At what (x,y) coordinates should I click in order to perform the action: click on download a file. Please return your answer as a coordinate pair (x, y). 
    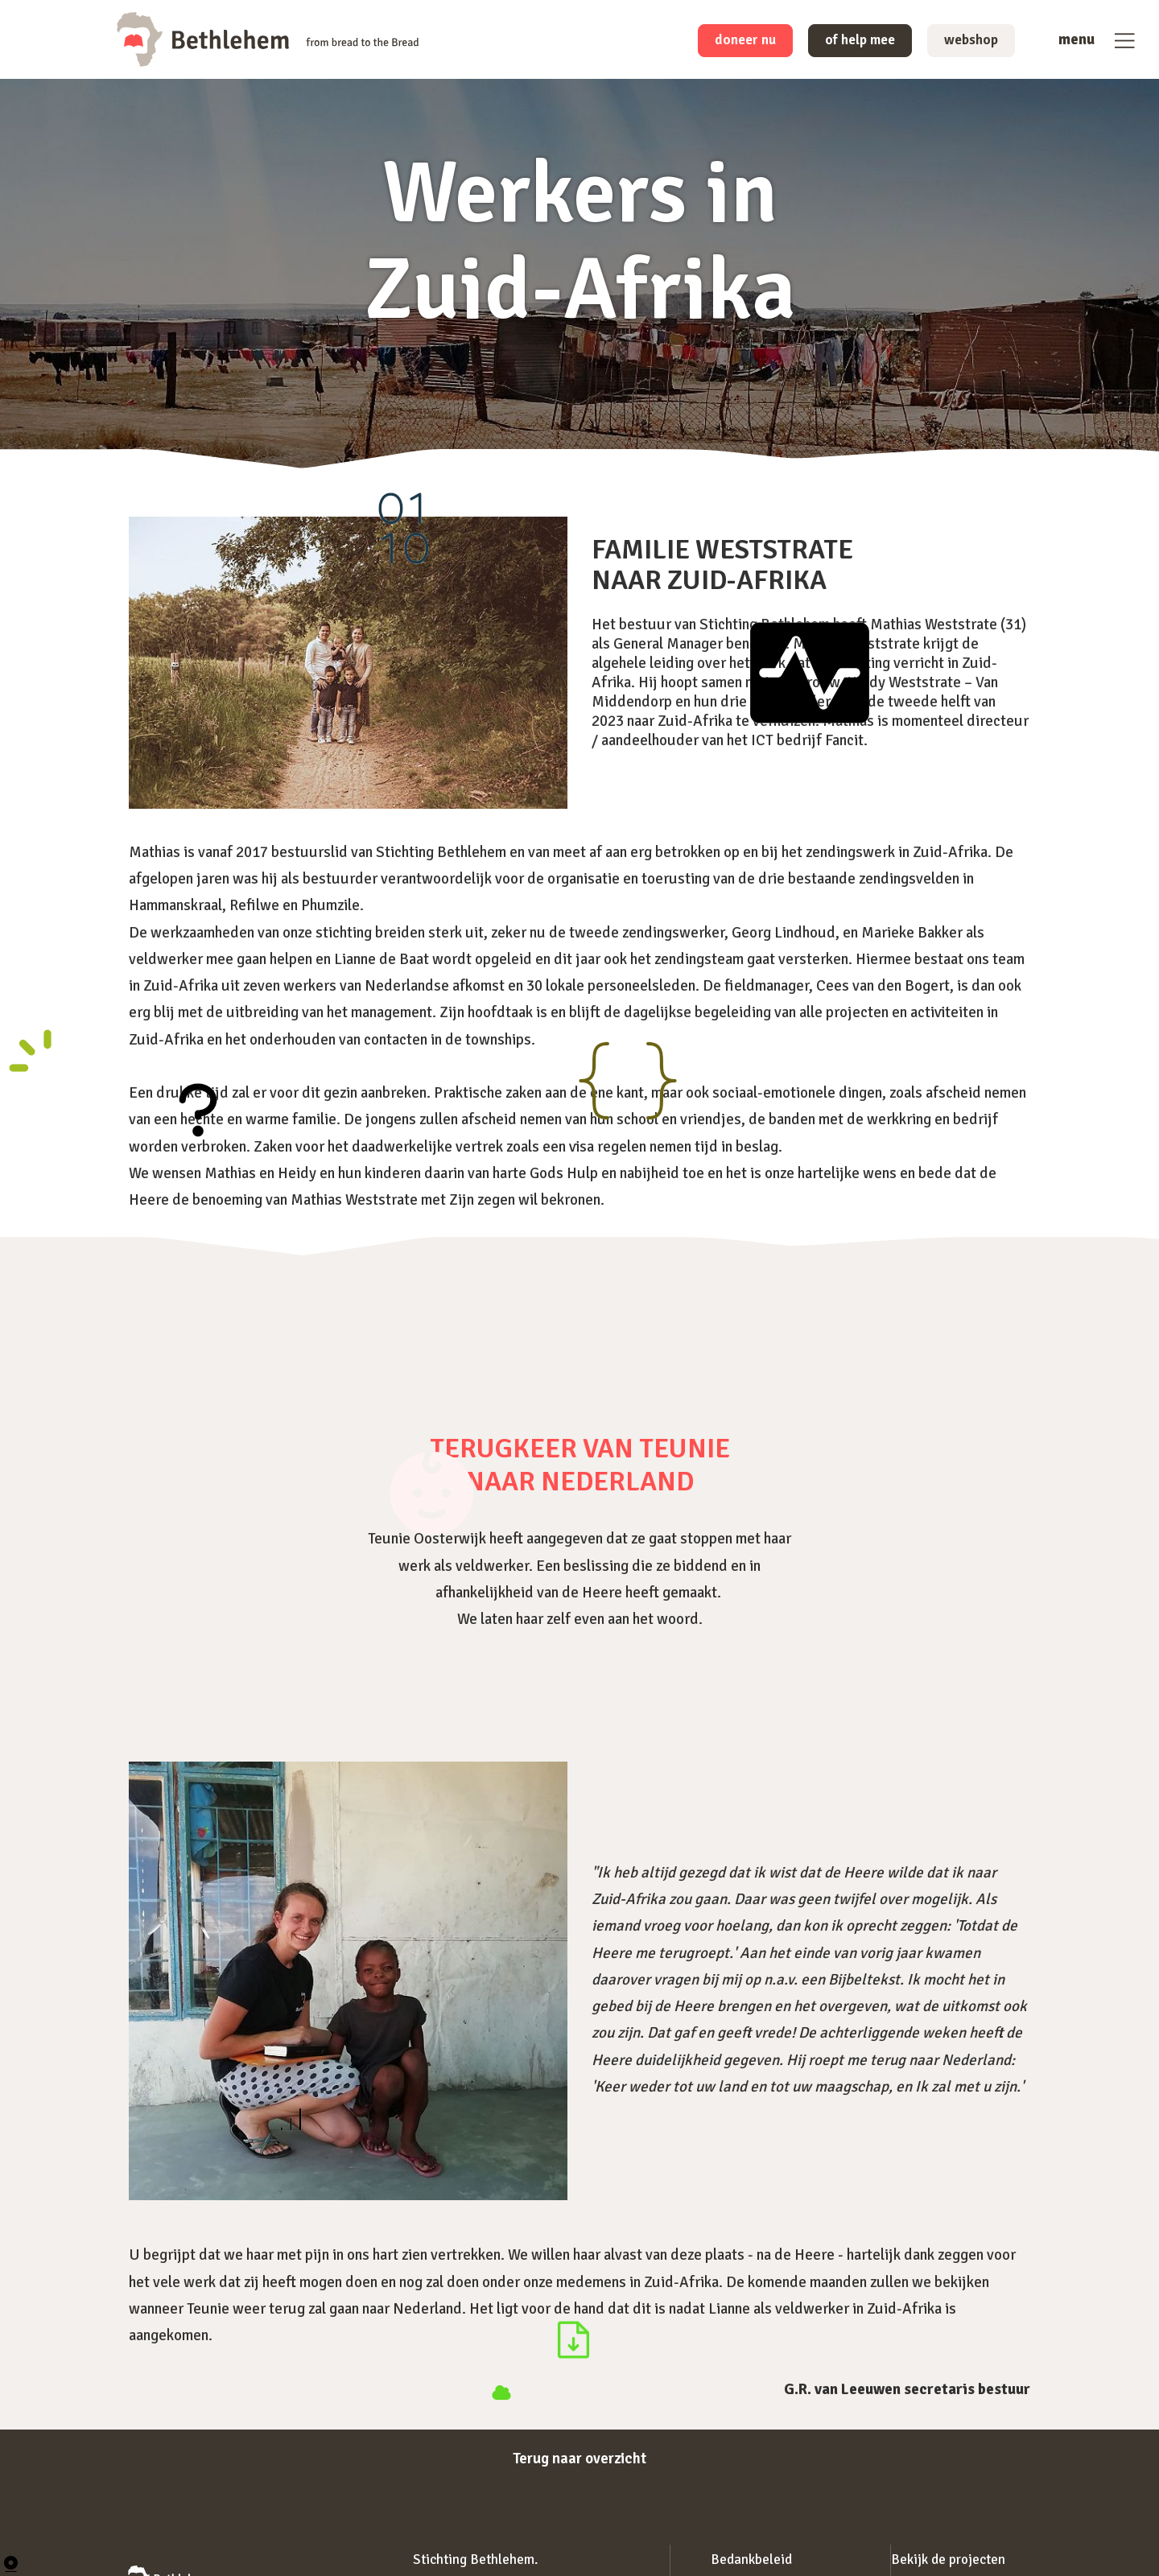
    Looking at the image, I should click on (573, 2339).